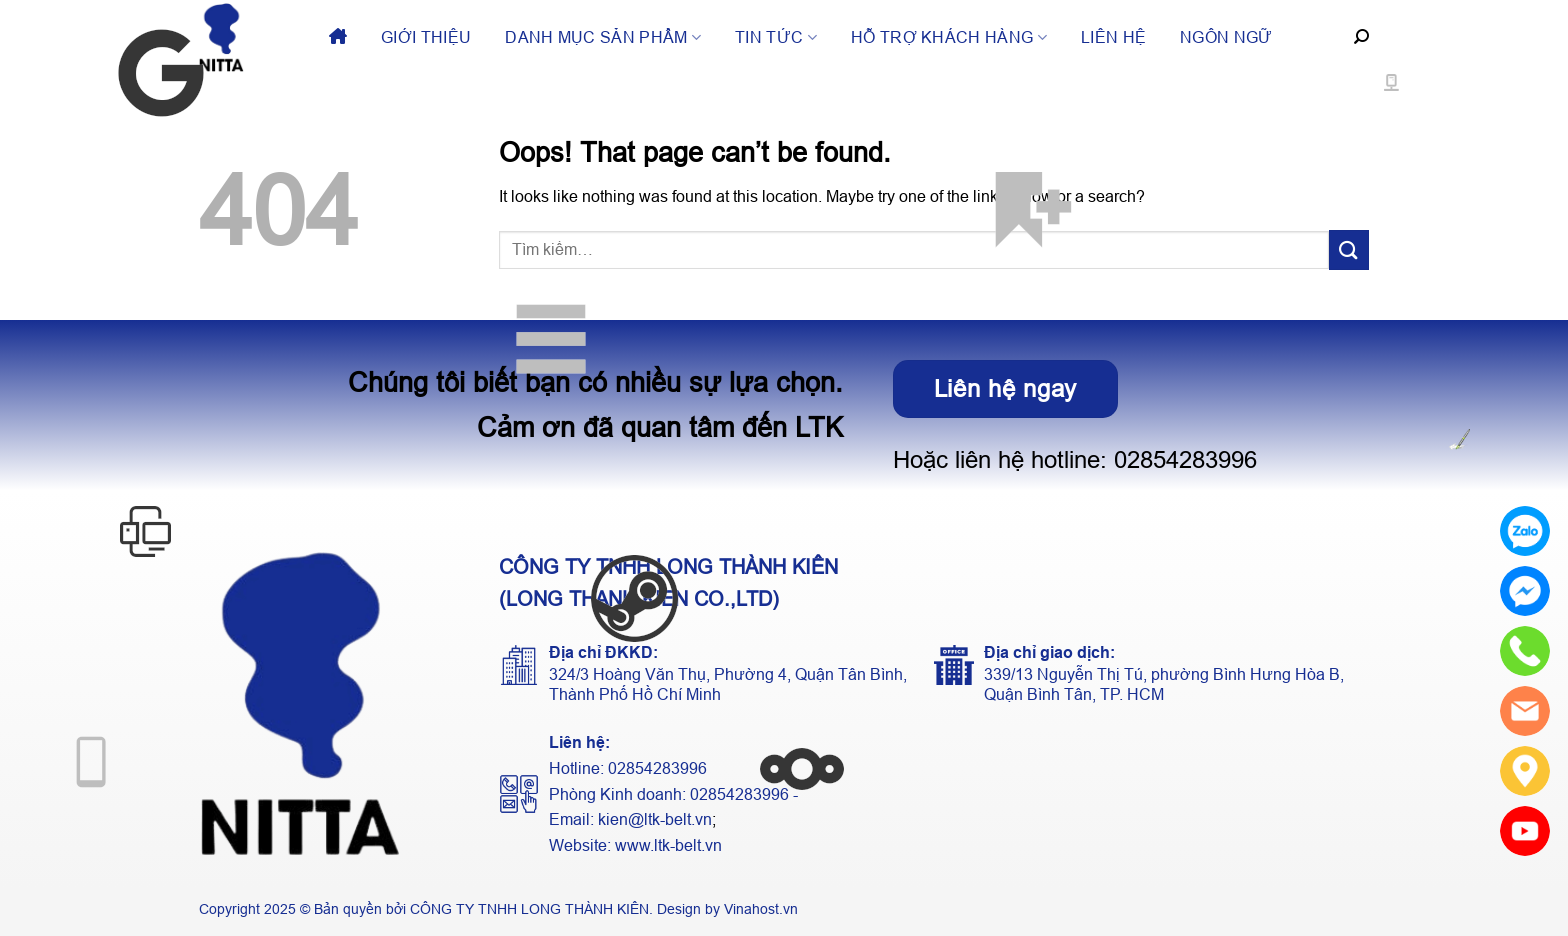 Image resolution: width=1568 pixels, height=936 pixels. What do you see at coordinates (145, 531) in the screenshot?
I see `manage connected devices and peripherals` at bounding box center [145, 531].